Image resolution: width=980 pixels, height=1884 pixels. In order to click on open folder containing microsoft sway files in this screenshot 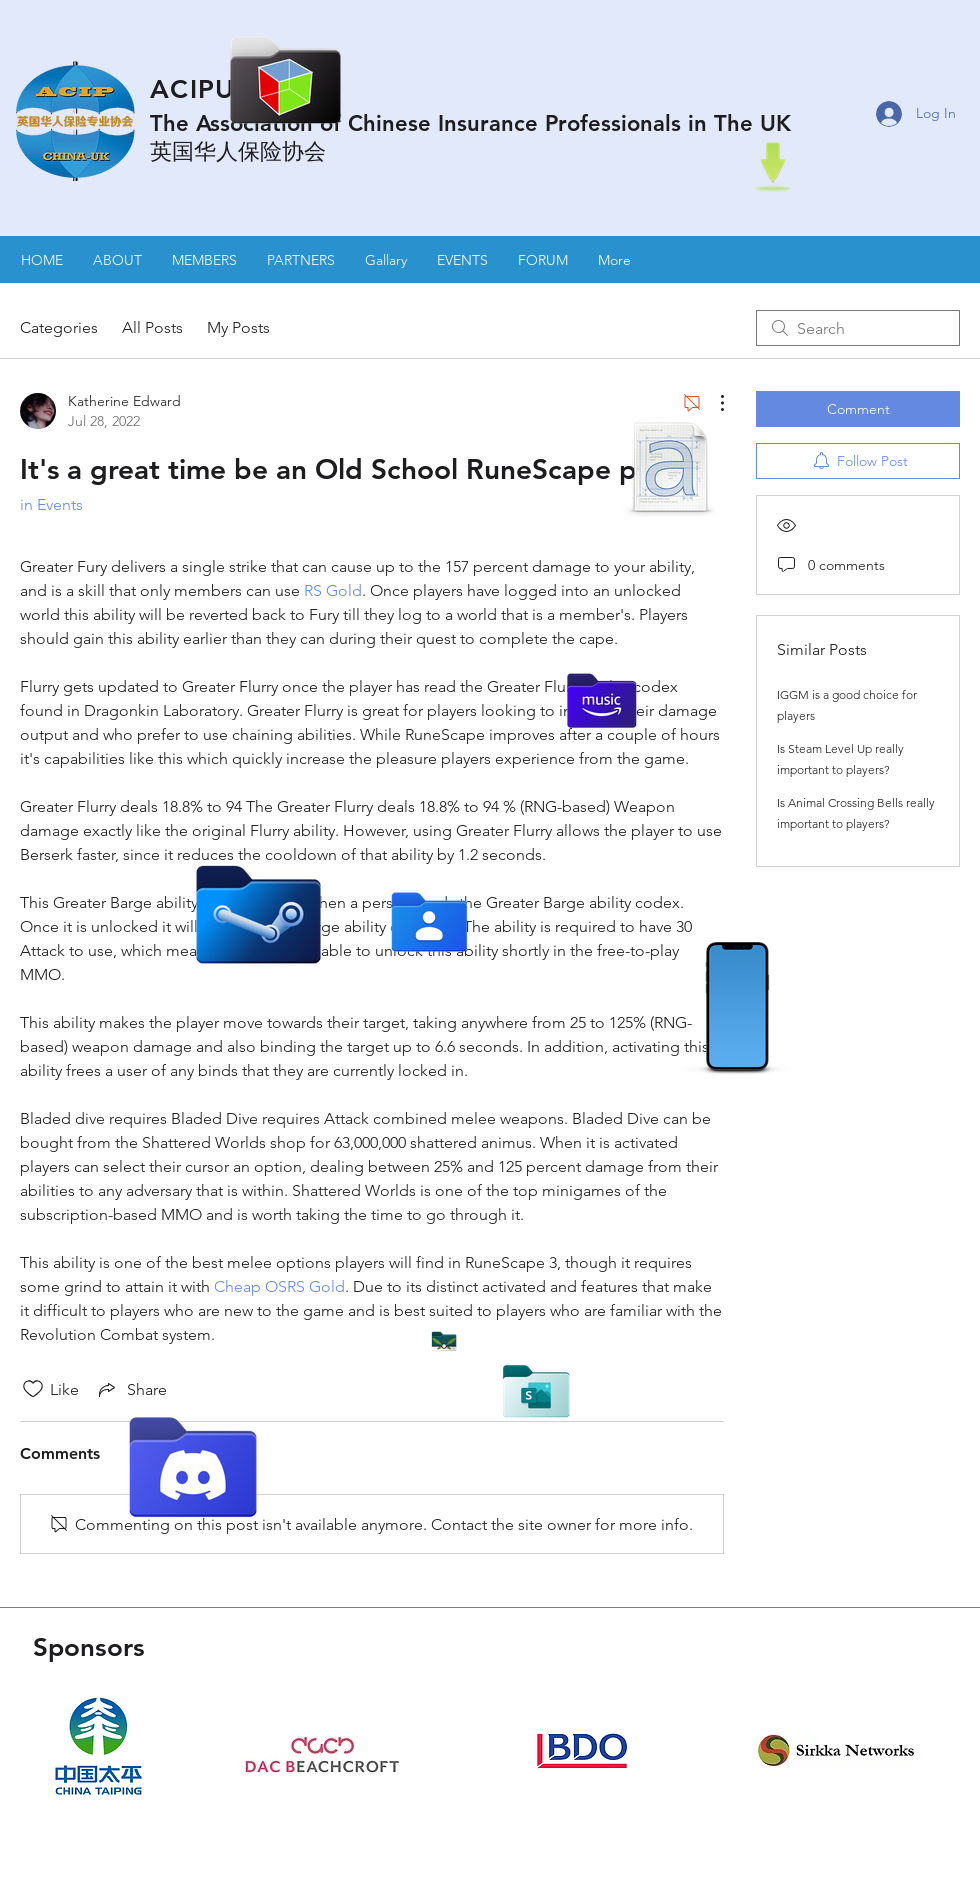, I will do `click(536, 1393)`.